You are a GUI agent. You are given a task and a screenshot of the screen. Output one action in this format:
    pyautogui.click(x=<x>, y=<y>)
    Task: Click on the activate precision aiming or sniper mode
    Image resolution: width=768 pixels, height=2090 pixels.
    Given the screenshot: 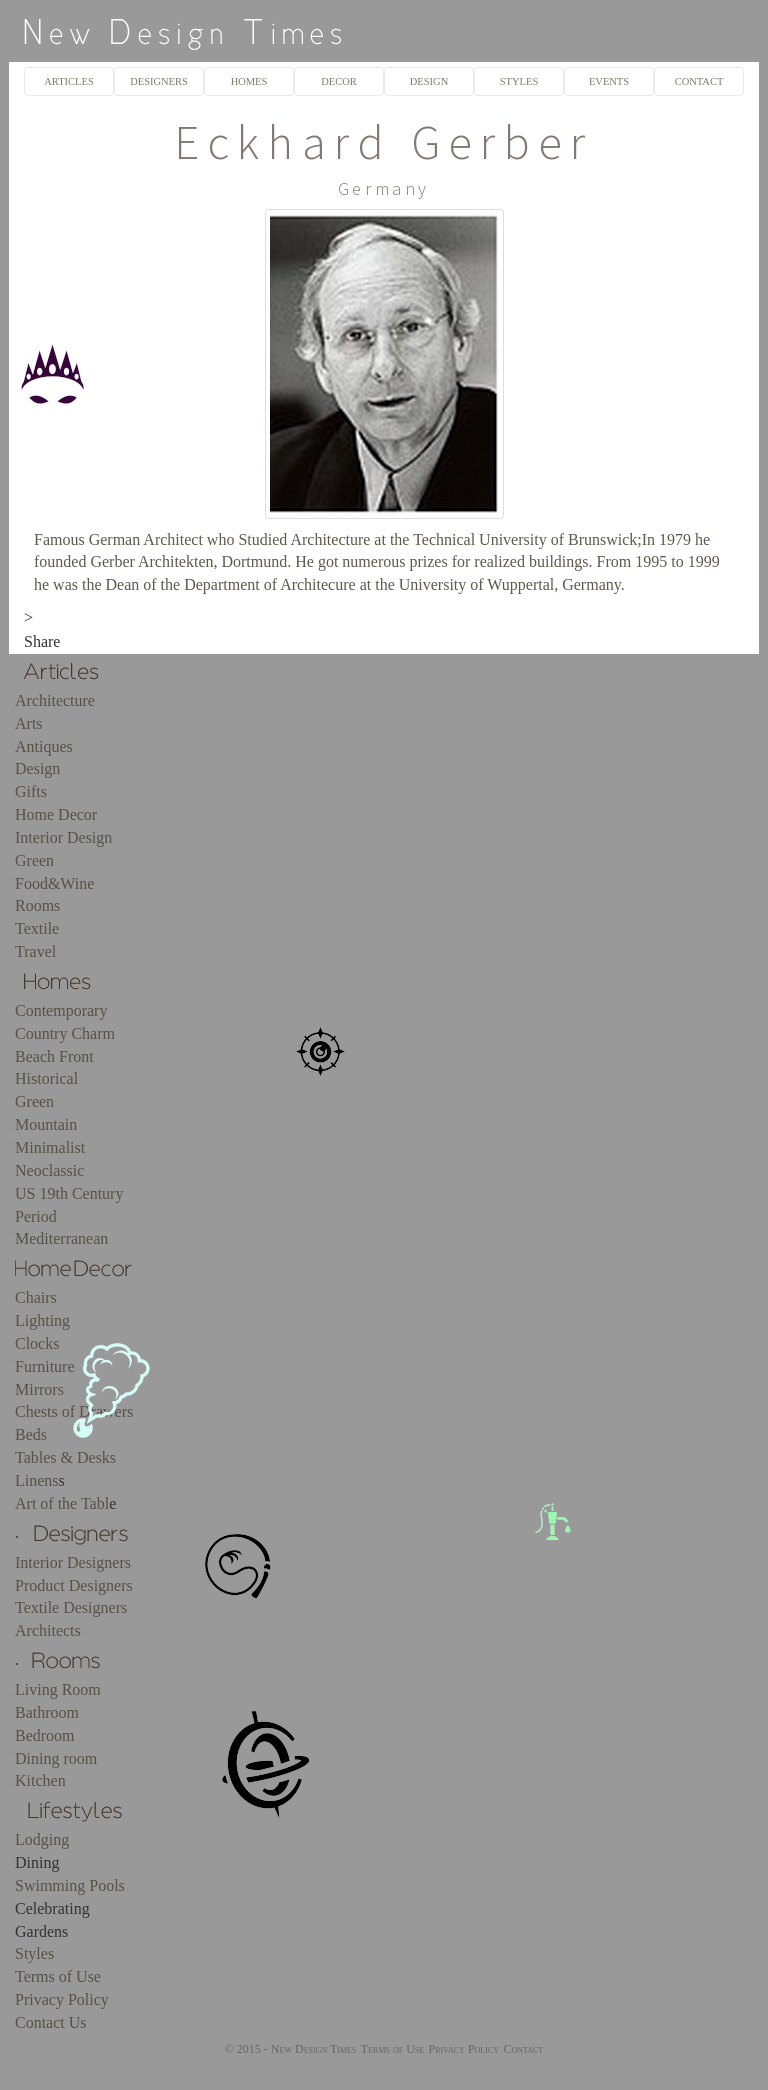 What is the action you would take?
    pyautogui.click(x=320, y=1052)
    